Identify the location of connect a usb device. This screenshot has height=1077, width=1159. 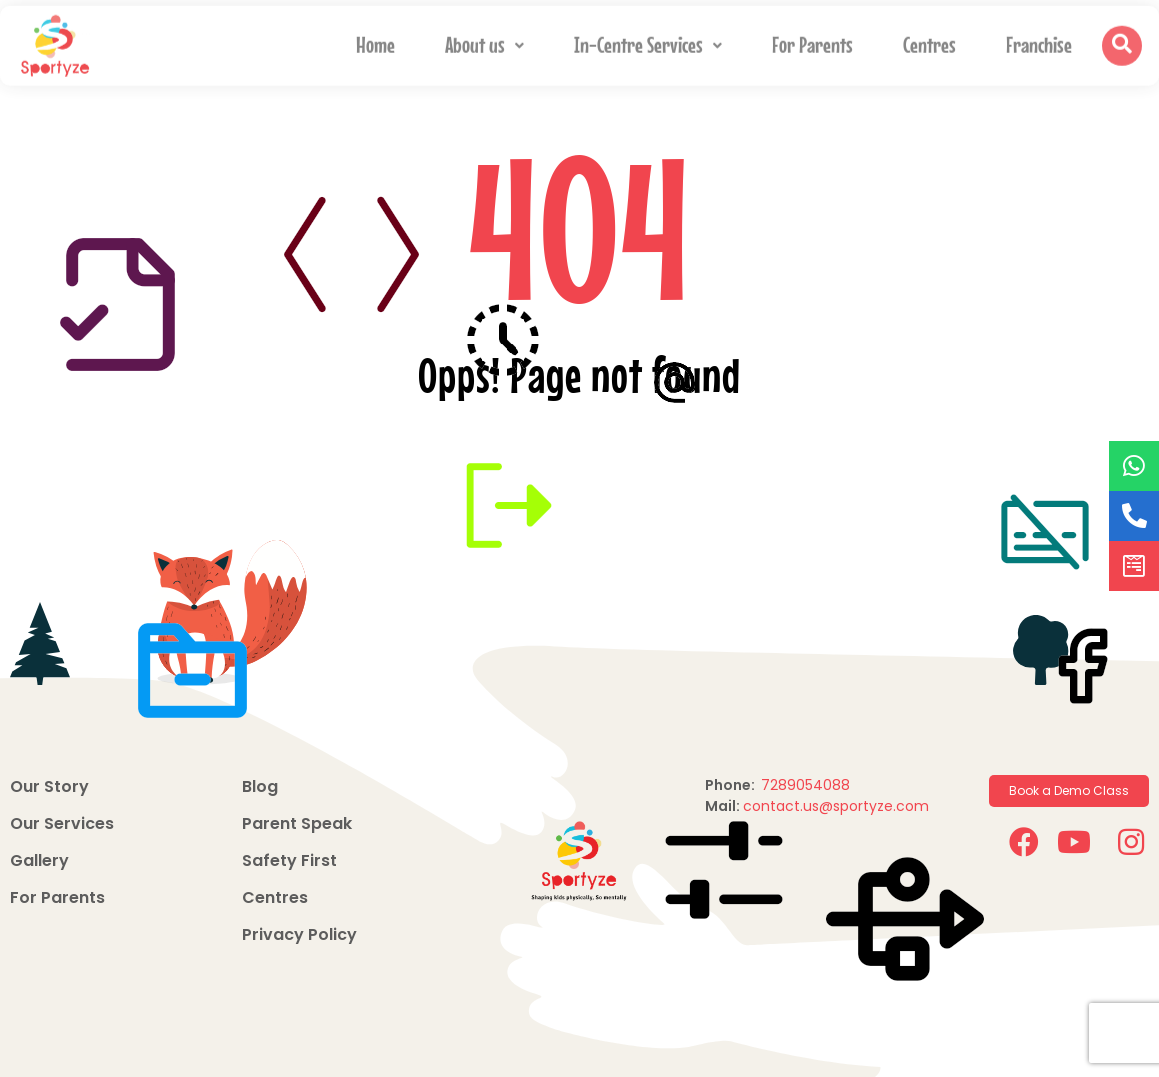
(905, 919).